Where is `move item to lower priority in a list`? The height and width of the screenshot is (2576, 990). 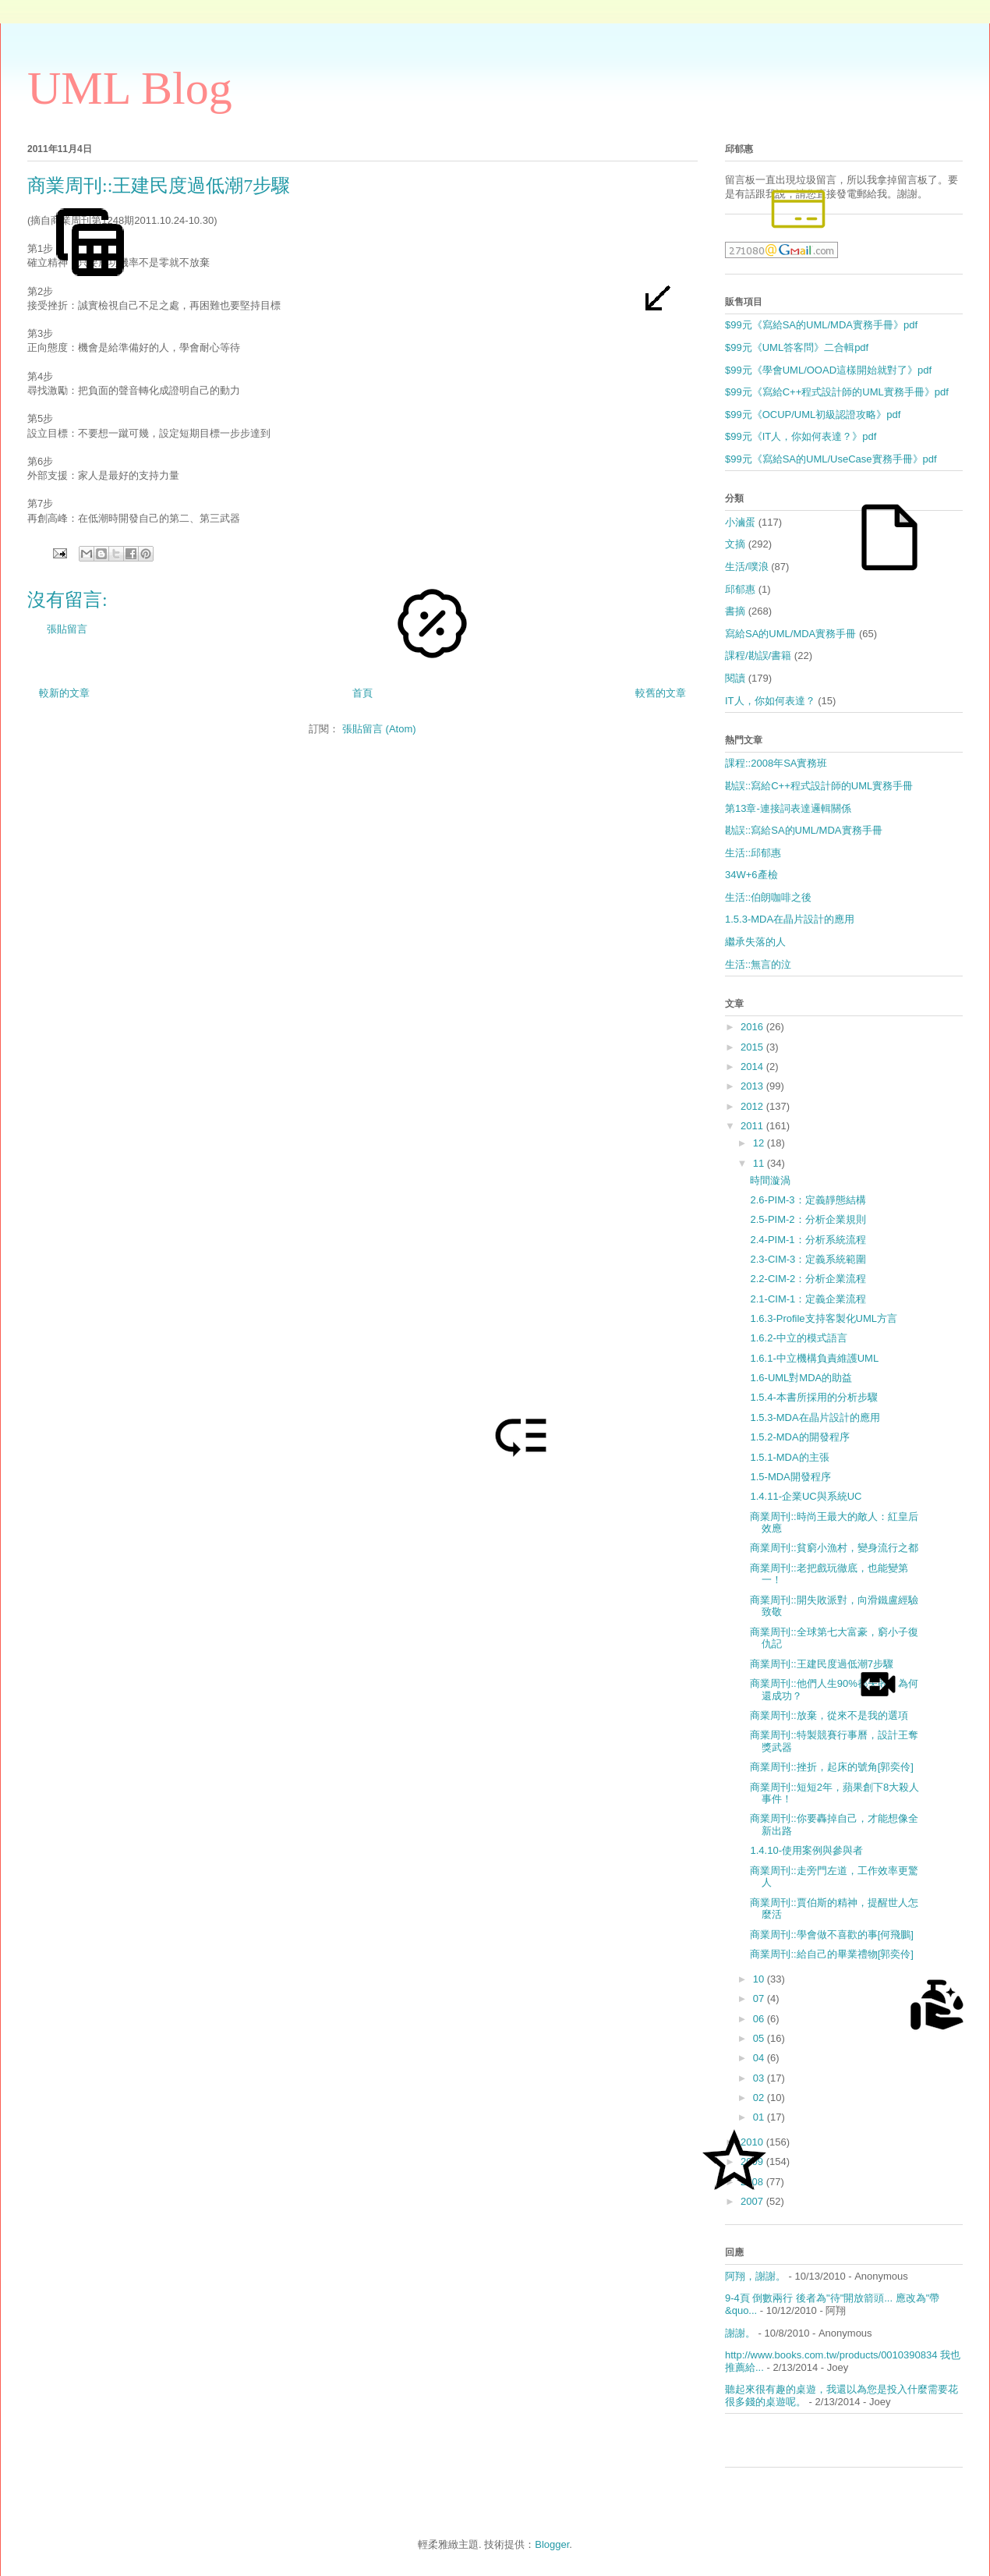
move item to lower priority in a list is located at coordinates (521, 1437).